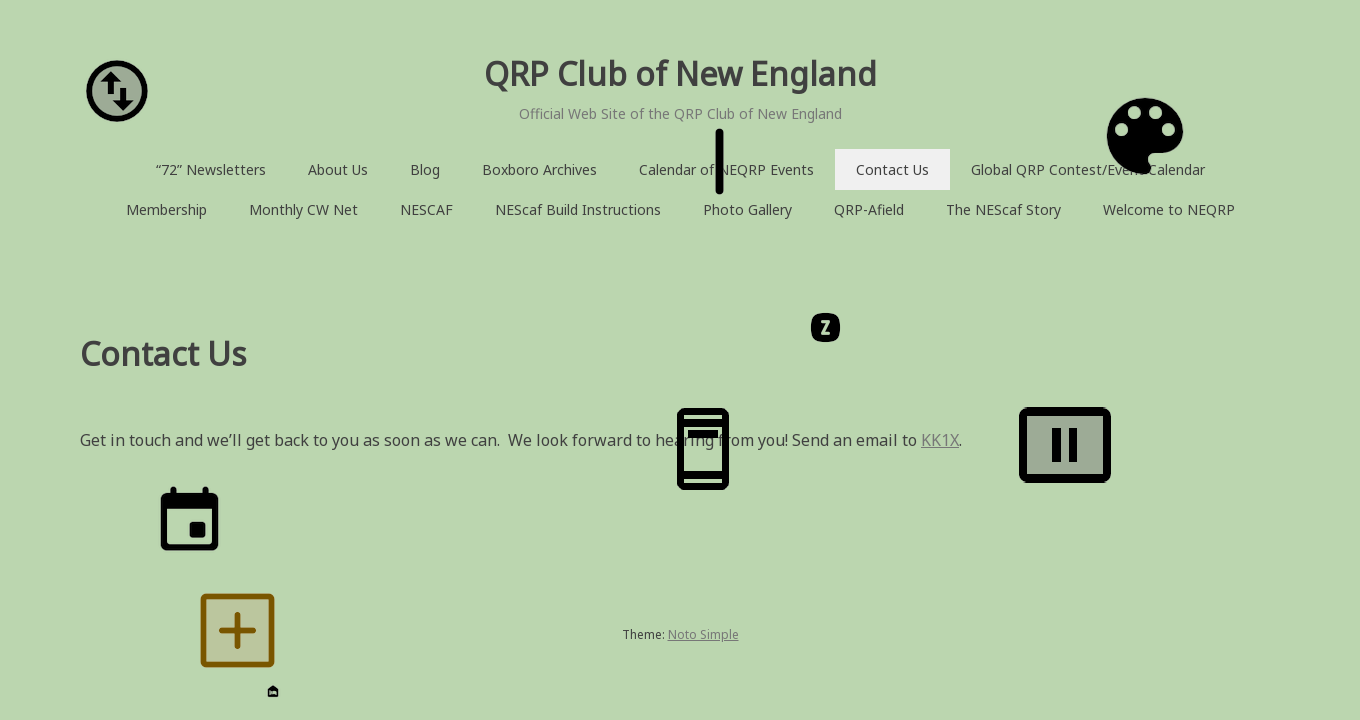 Image resolution: width=1360 pixels, height=720 pixels. Describe the element at coordinates (703, 449) in the screenshot. I see `view mobile ad placements` at that location.